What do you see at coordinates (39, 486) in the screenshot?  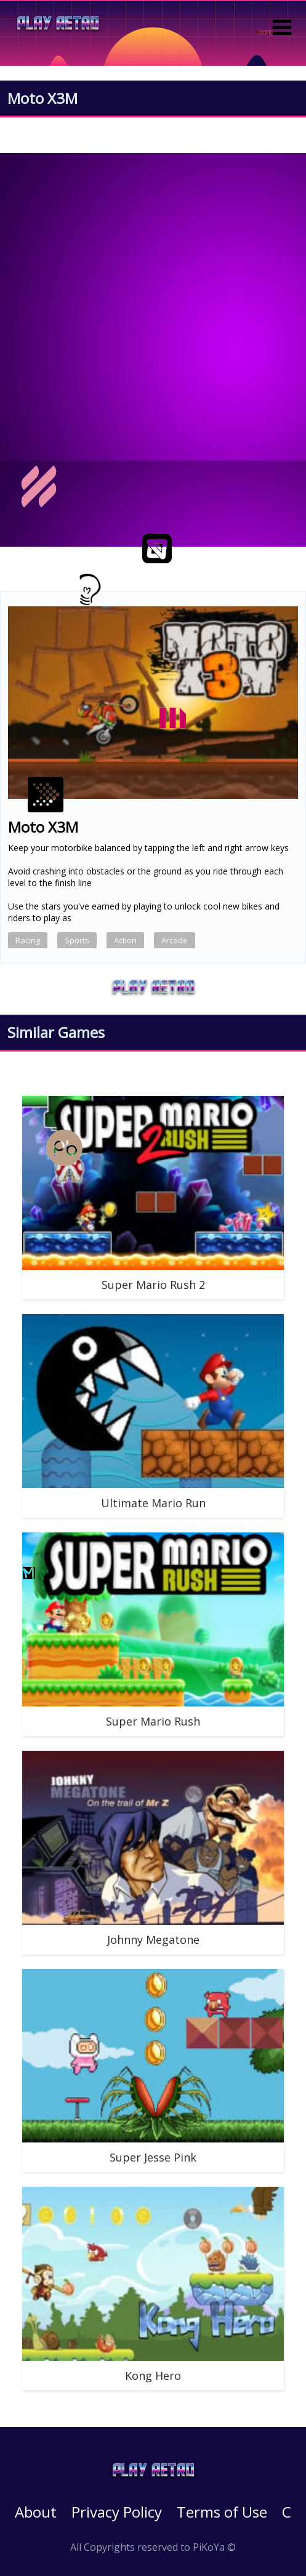 I see `Help Scout logo` at bounding box center [39, 486].